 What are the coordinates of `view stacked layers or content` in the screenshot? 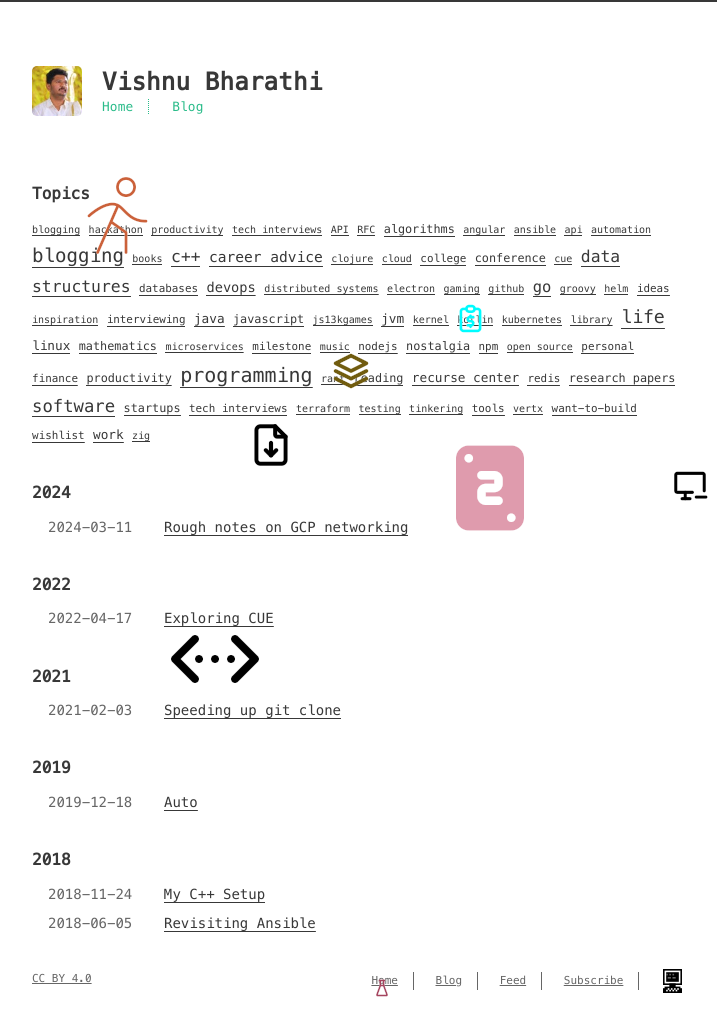 It's located at (351, 371).